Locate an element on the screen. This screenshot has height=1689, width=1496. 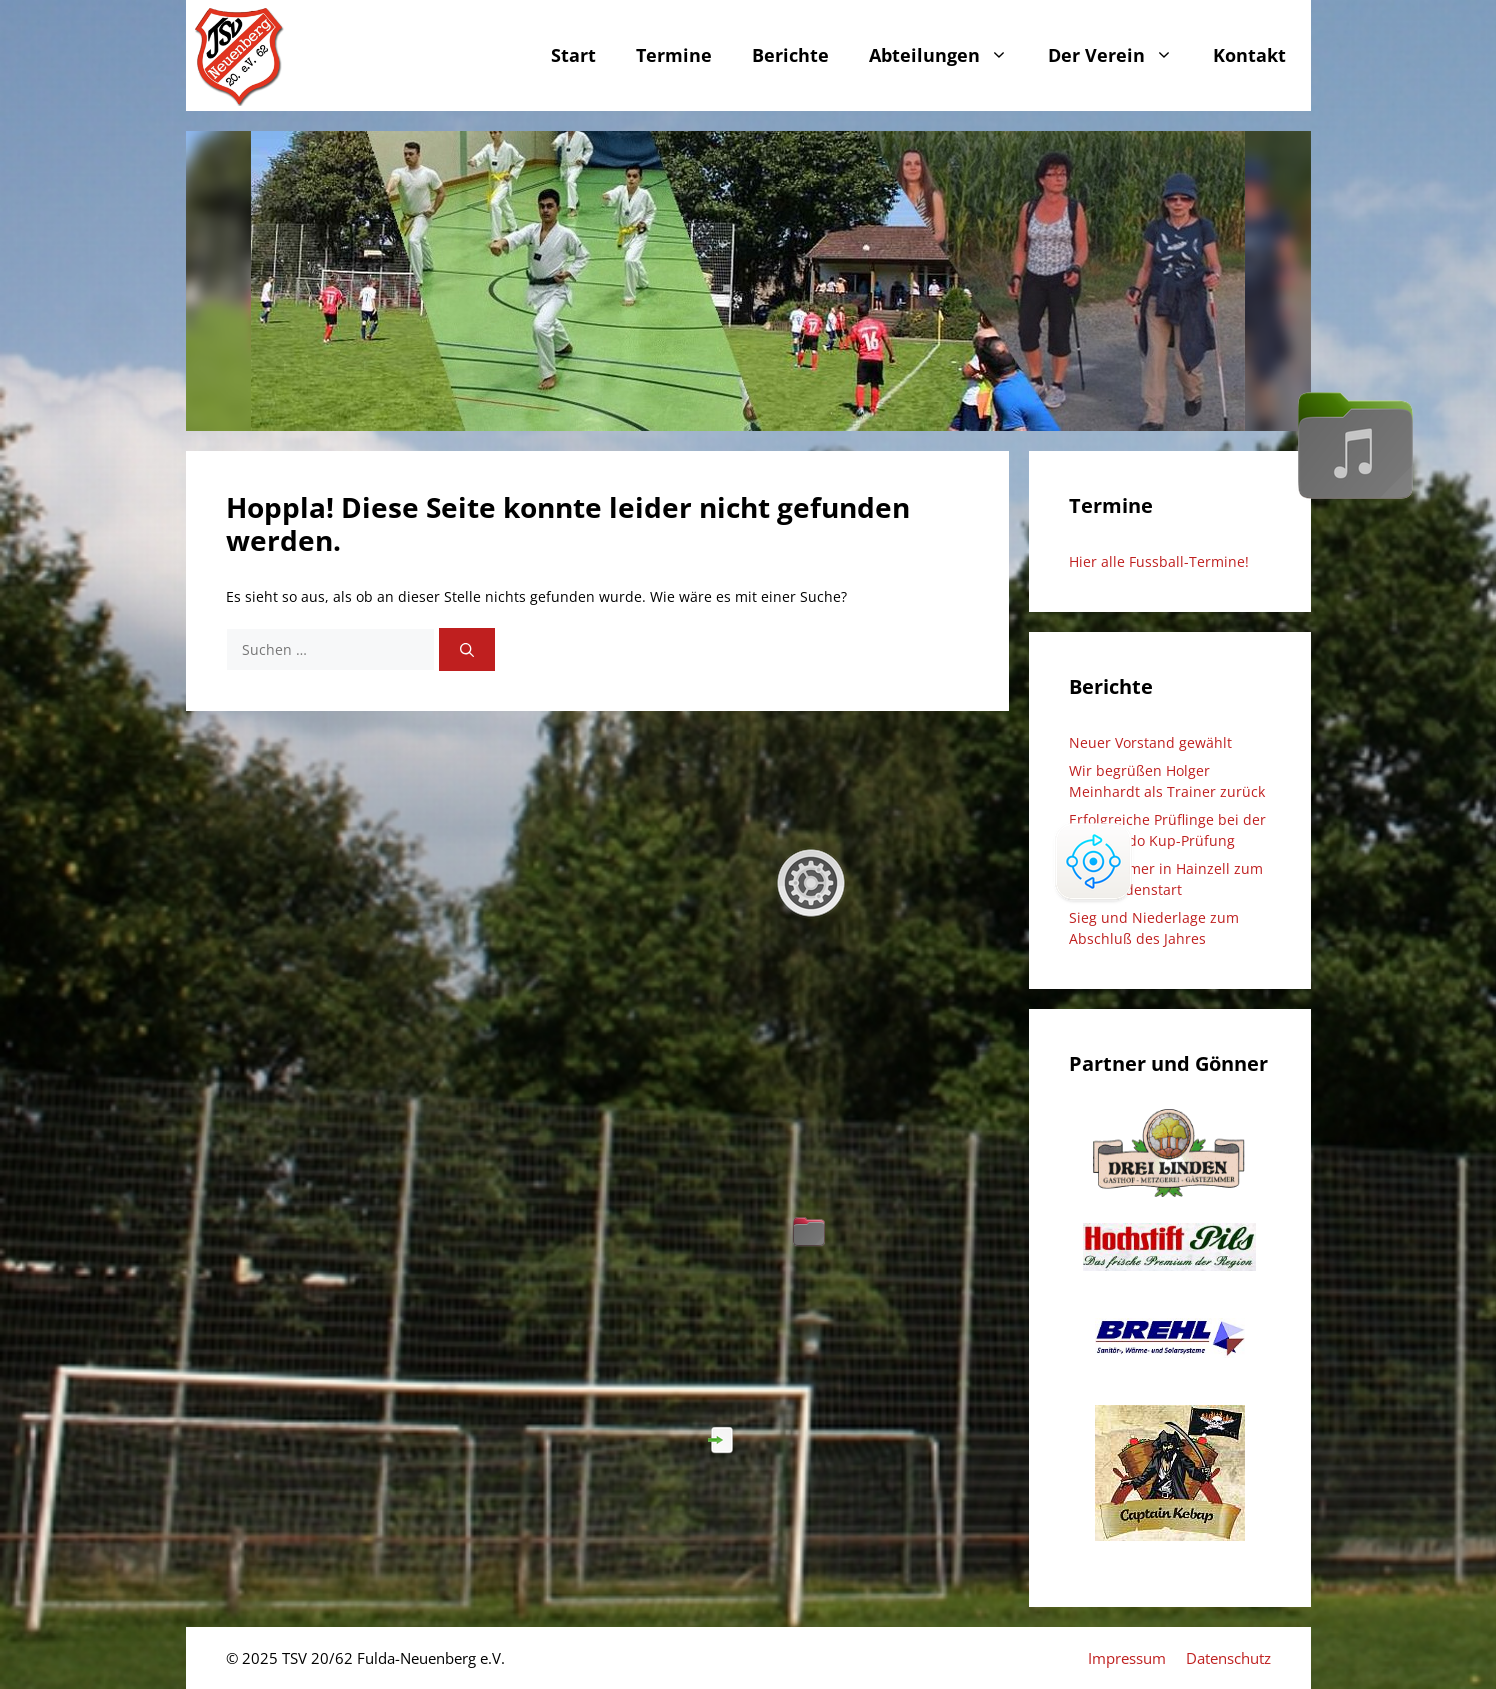
open your music folder is located at coordinates (1355, 445).